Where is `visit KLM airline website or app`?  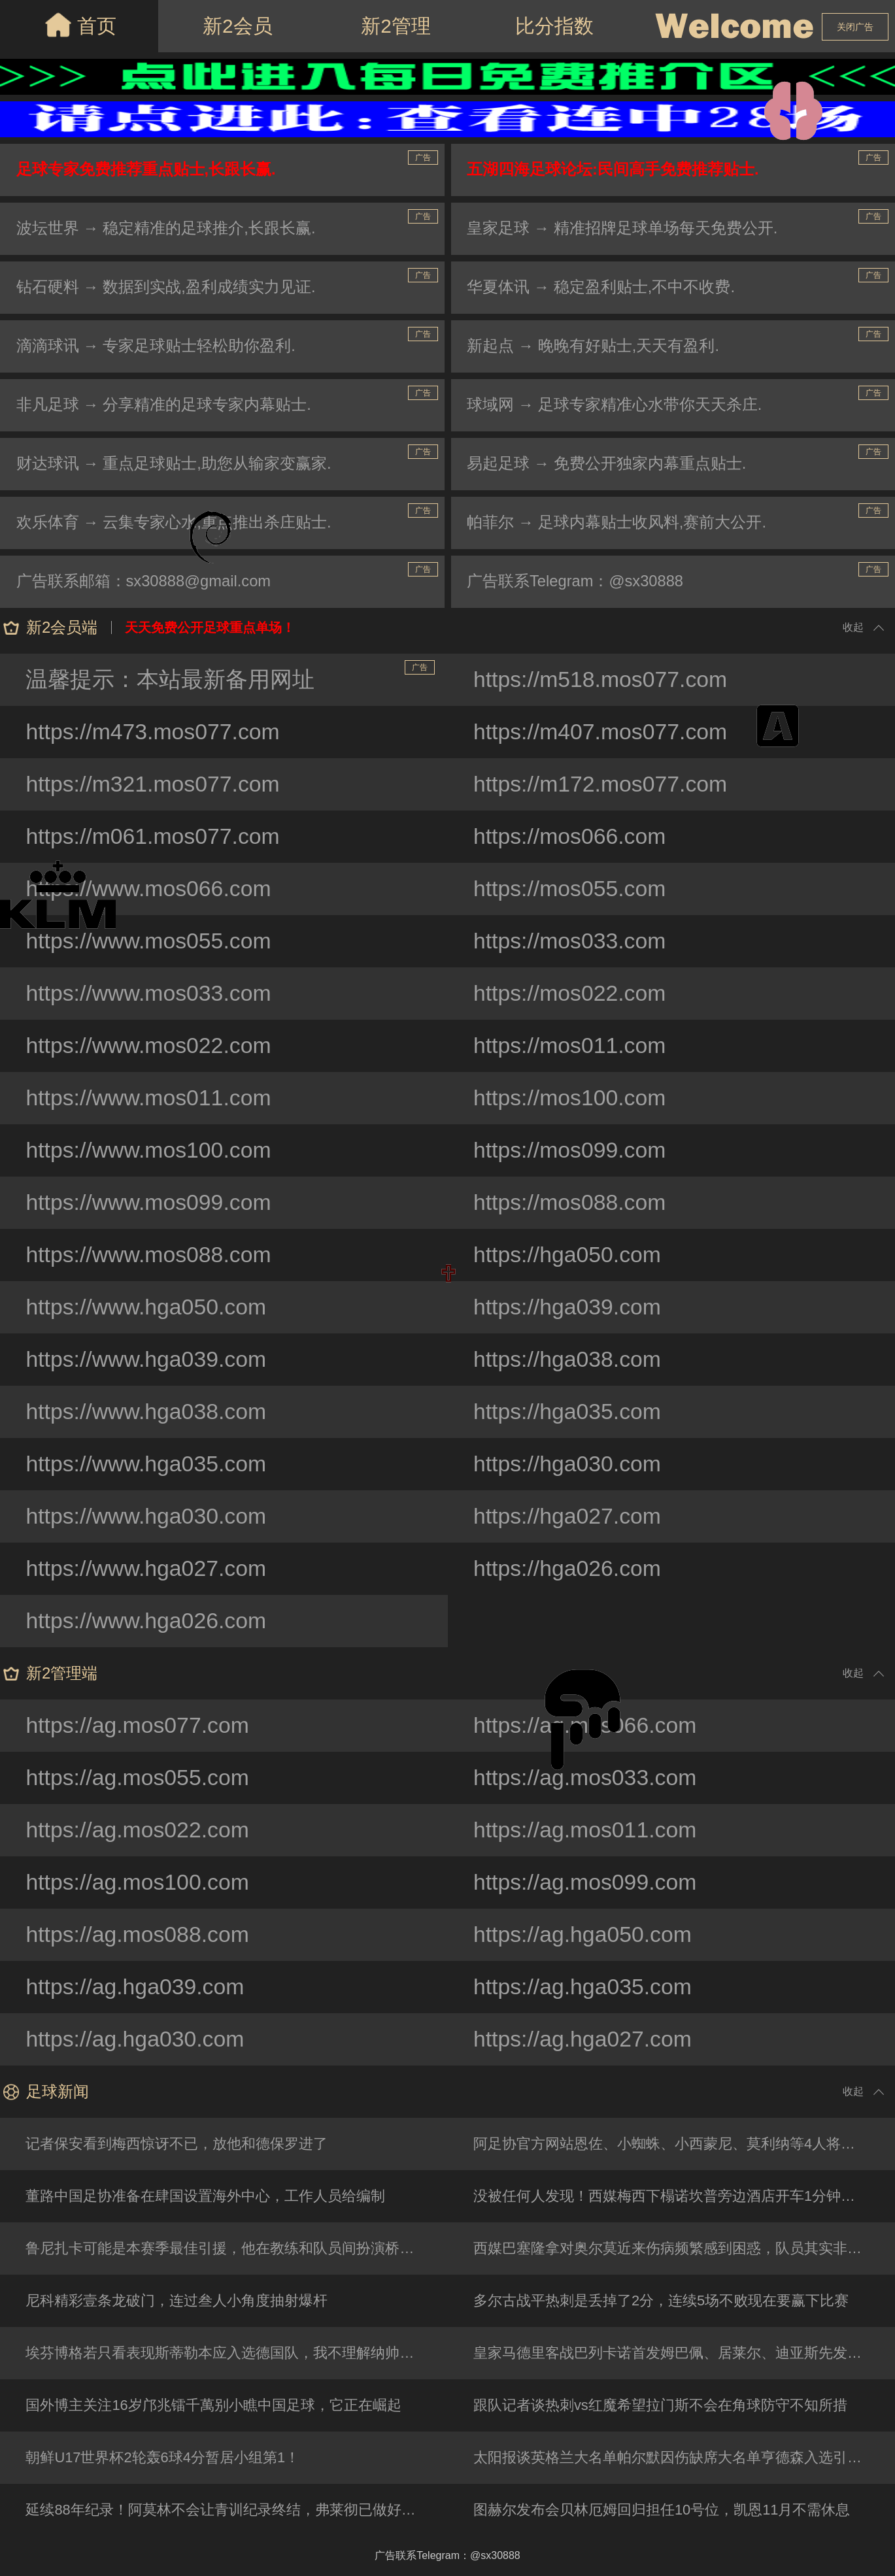 visit KLM airline website or app is located at coordinates (58, 894).